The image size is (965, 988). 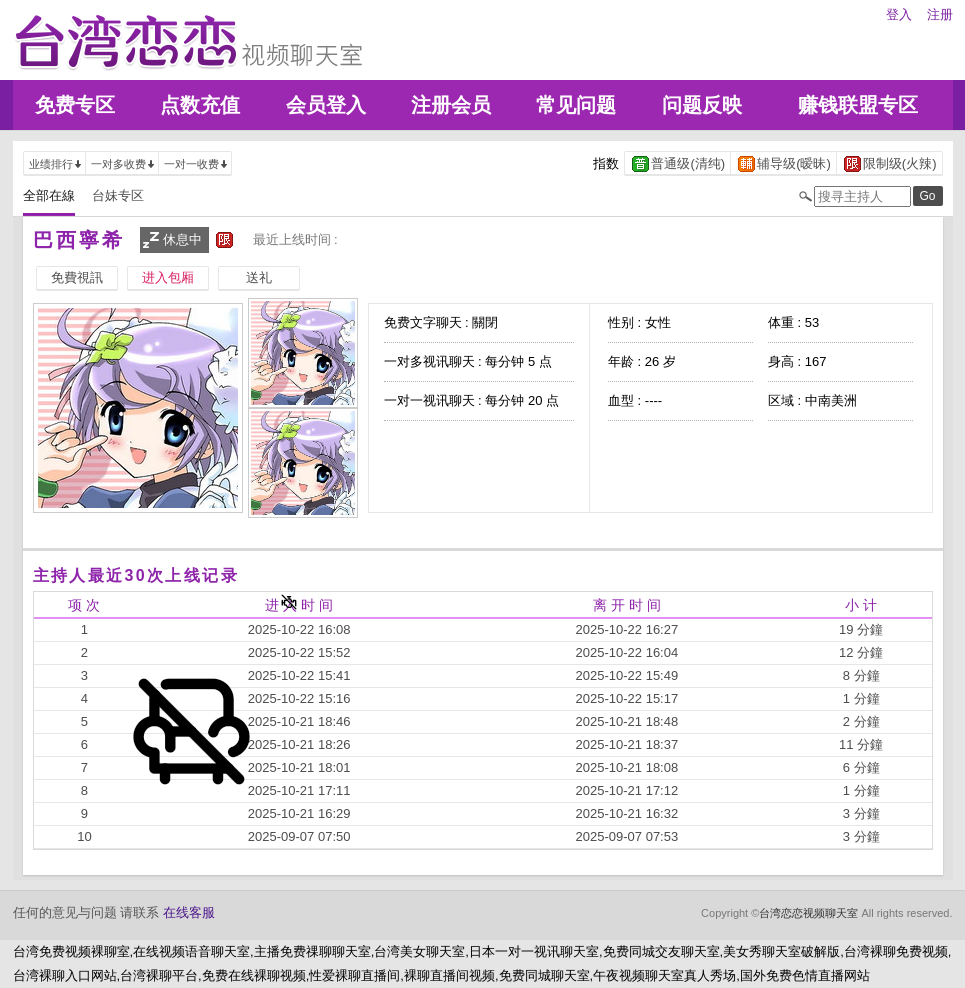 What do you see at coordinates (289, 602) in the screenshot?
I see `engine disabled or turned off` at bounding box center [289, 602].